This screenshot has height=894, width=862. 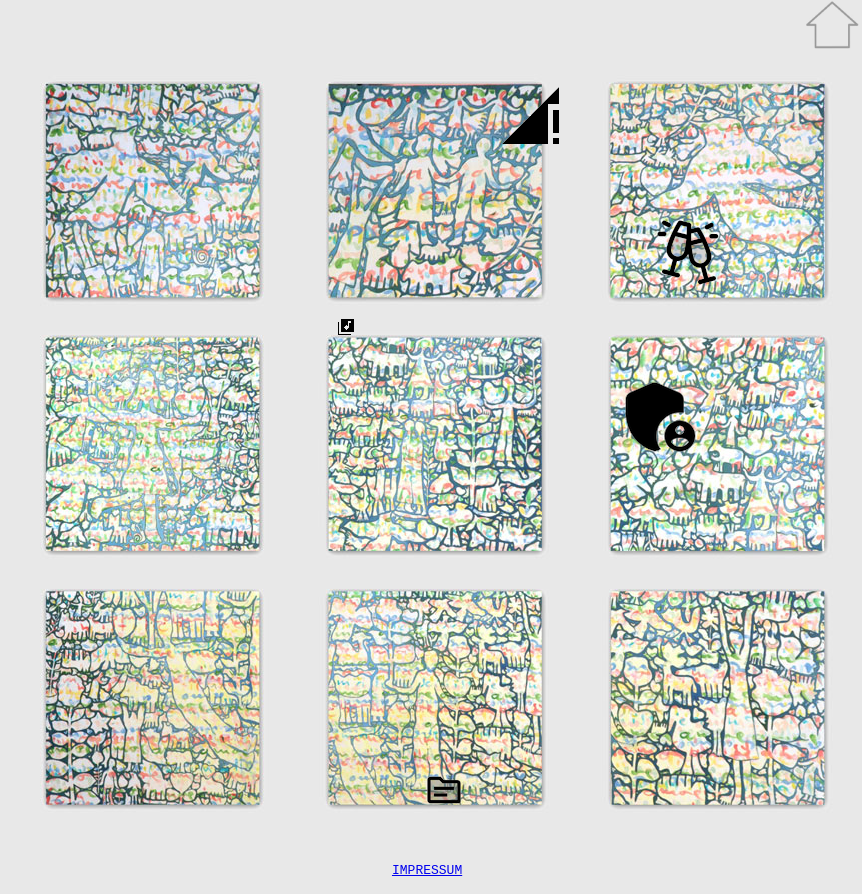 What do you see at coordinates (346, 327) in the screenshot?
I see `access your music library` at bounding box center [346, 327].